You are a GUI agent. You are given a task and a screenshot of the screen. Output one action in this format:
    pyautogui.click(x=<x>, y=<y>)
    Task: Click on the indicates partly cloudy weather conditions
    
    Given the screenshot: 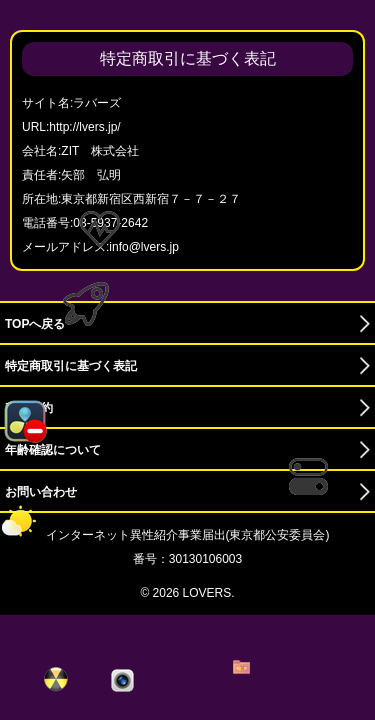 What is the action you would take?
    pyautogui.click(x=19, y=521)
    